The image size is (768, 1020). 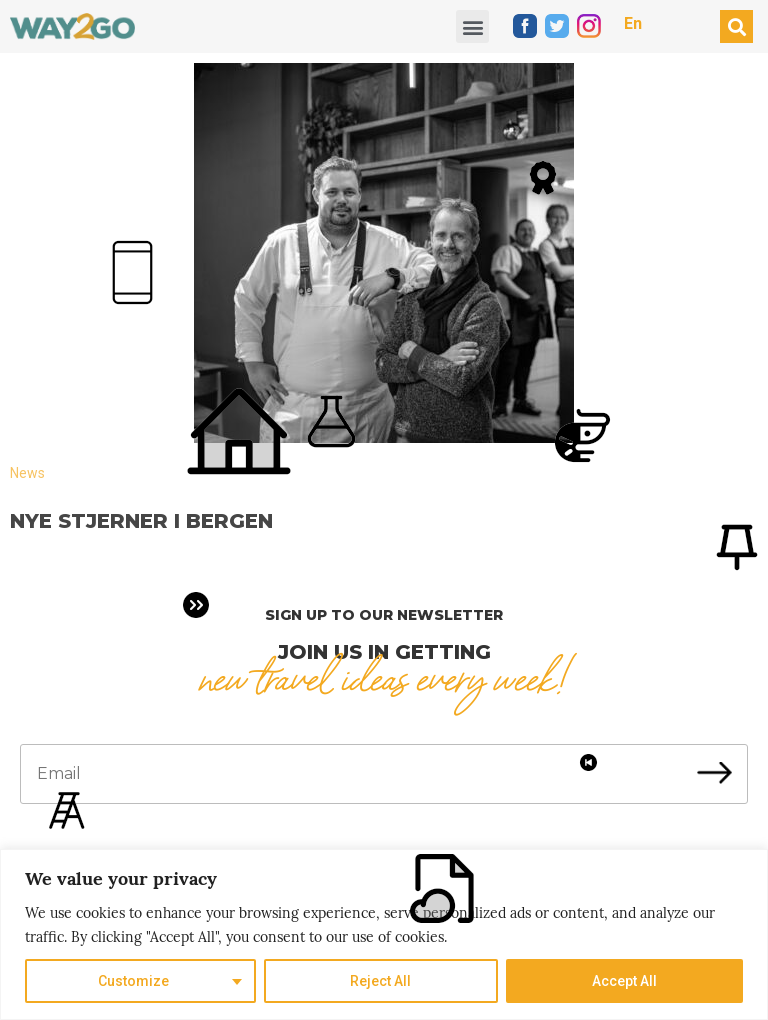 I want to click on navigate to home screen, so click(x=239, y=433).